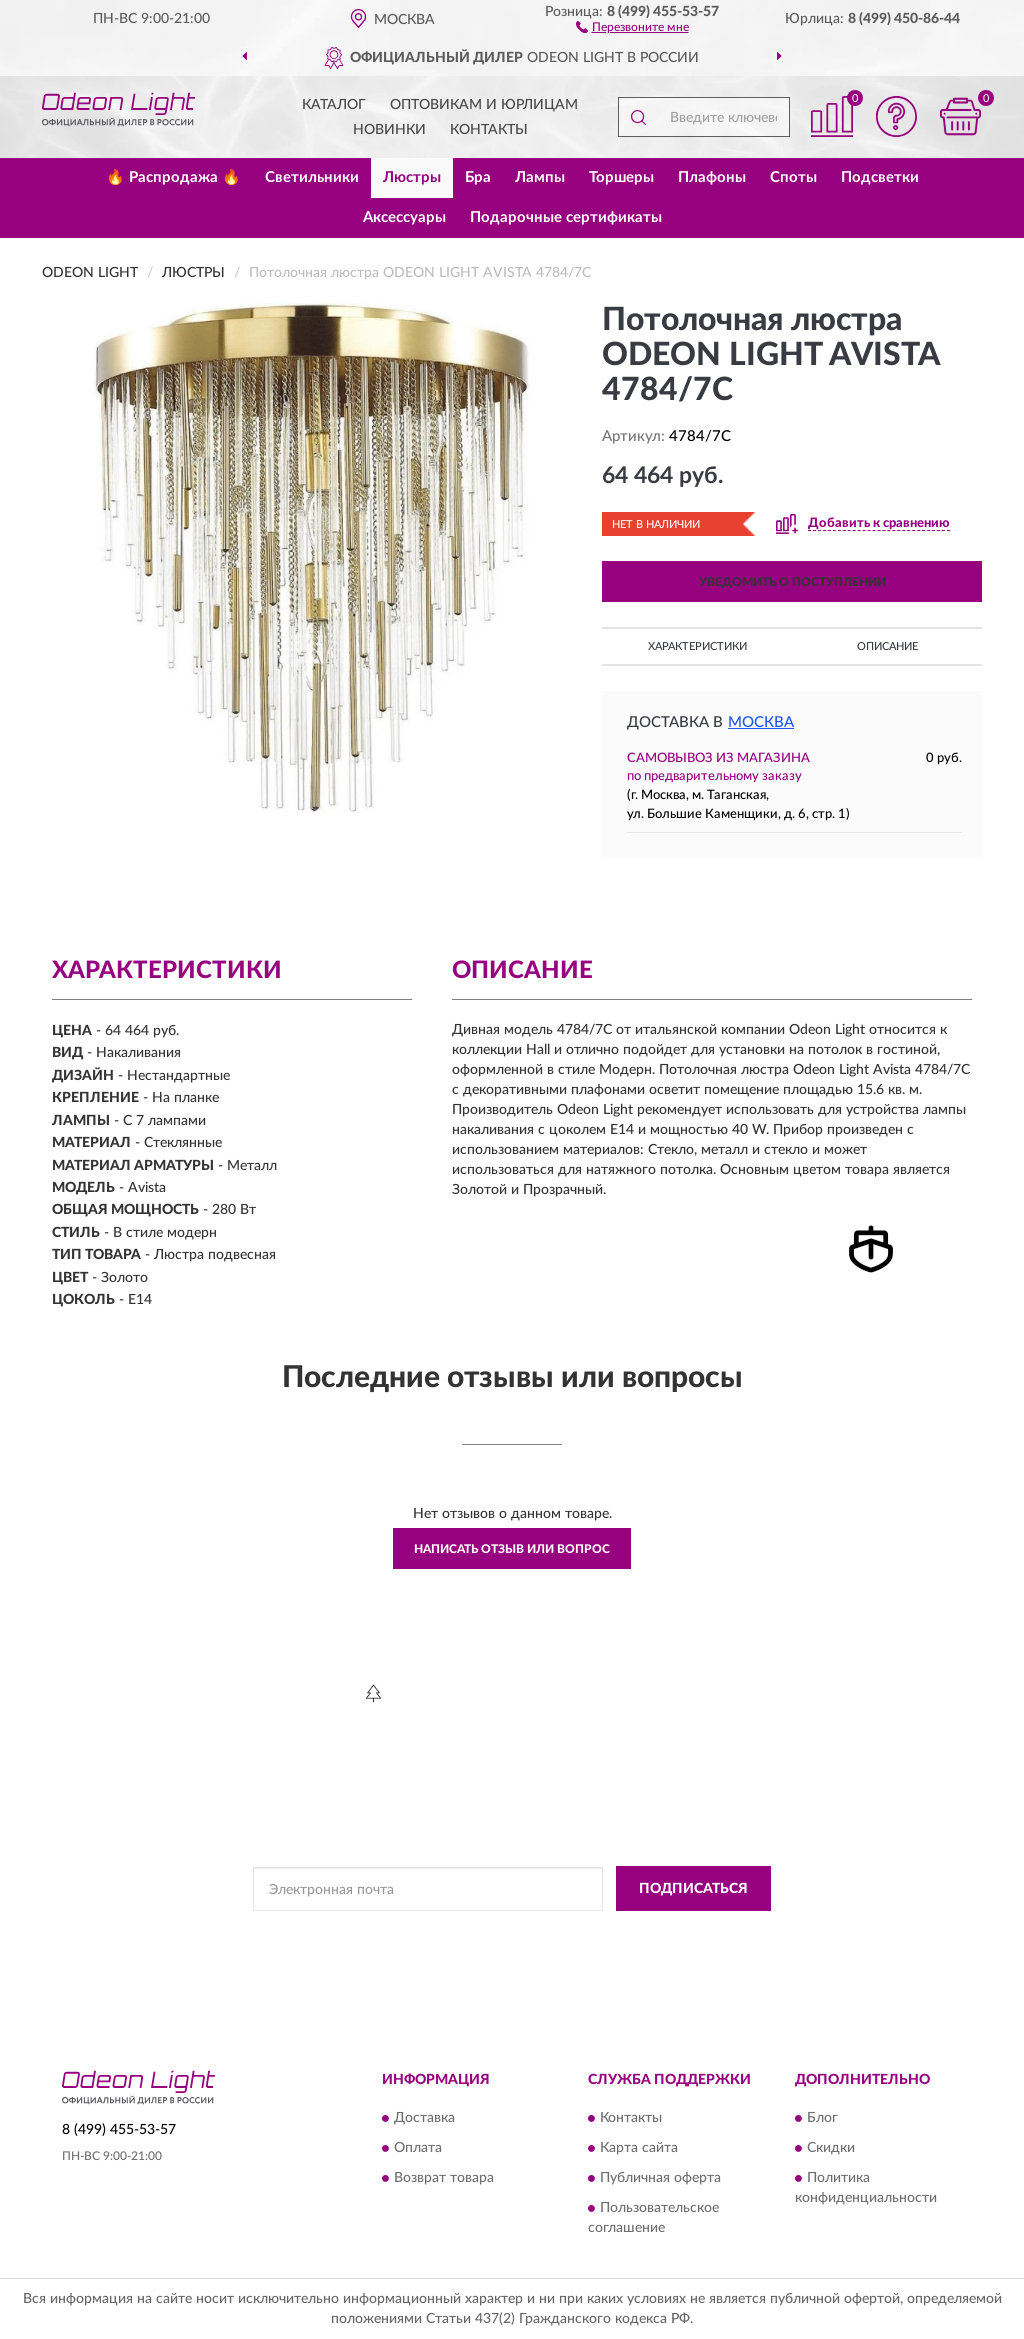 The image size is (1024, 2339). What do you see at coordinates (373, 1693) in the screenshot?
I see `access nature or outdoor-related content` at bounding box center [373, 1693].